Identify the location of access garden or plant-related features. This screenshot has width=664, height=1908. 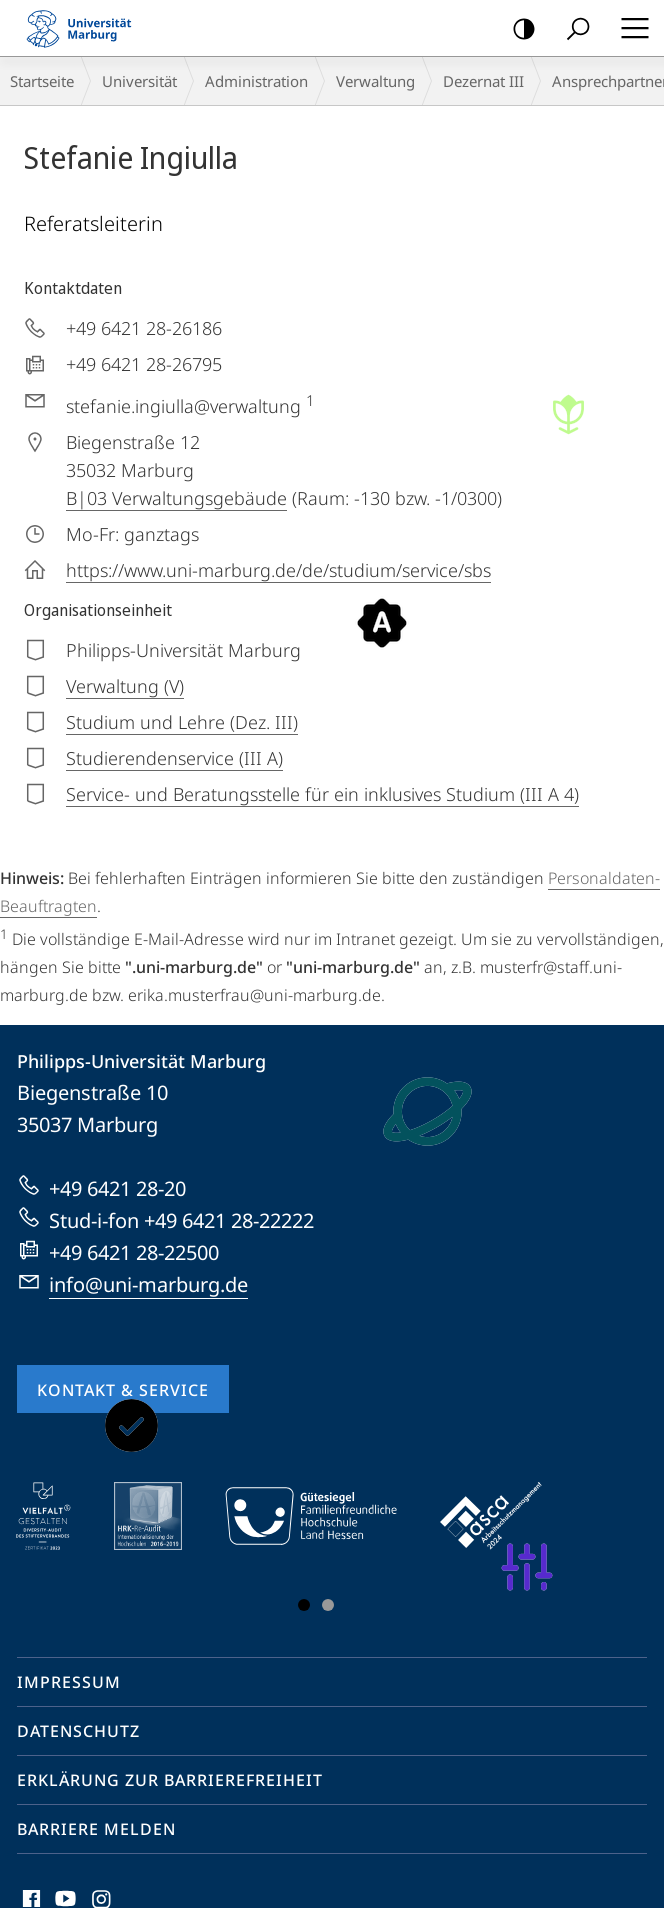
(568, 414).